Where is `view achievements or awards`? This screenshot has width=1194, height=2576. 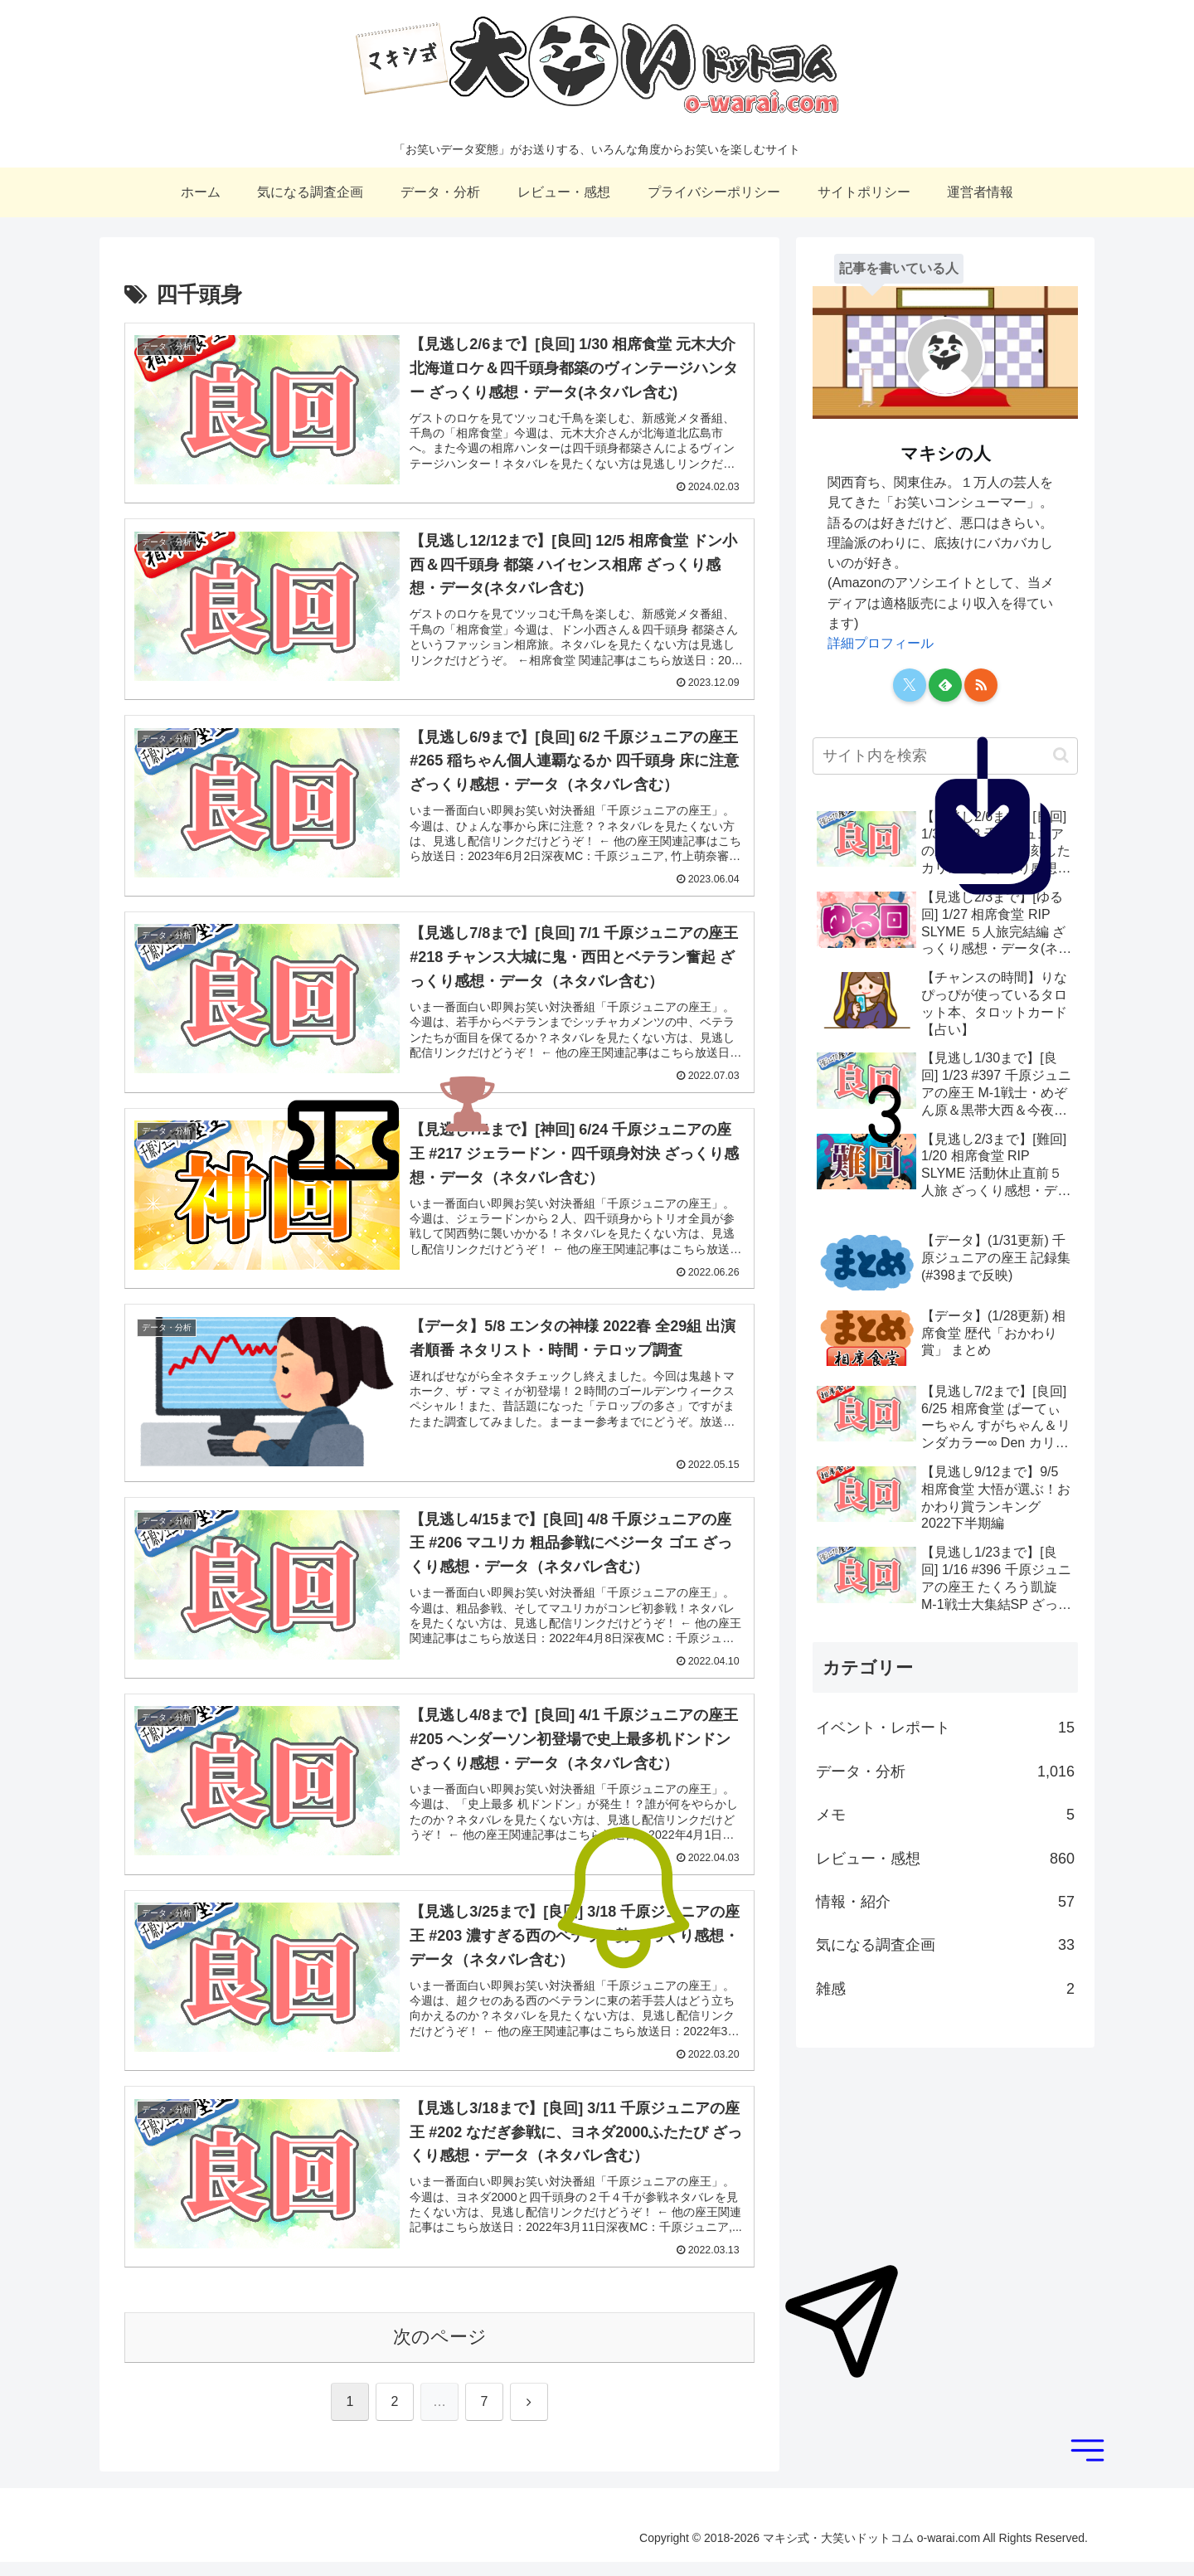 view achievements or awards is located at coordinates (468, 1104).